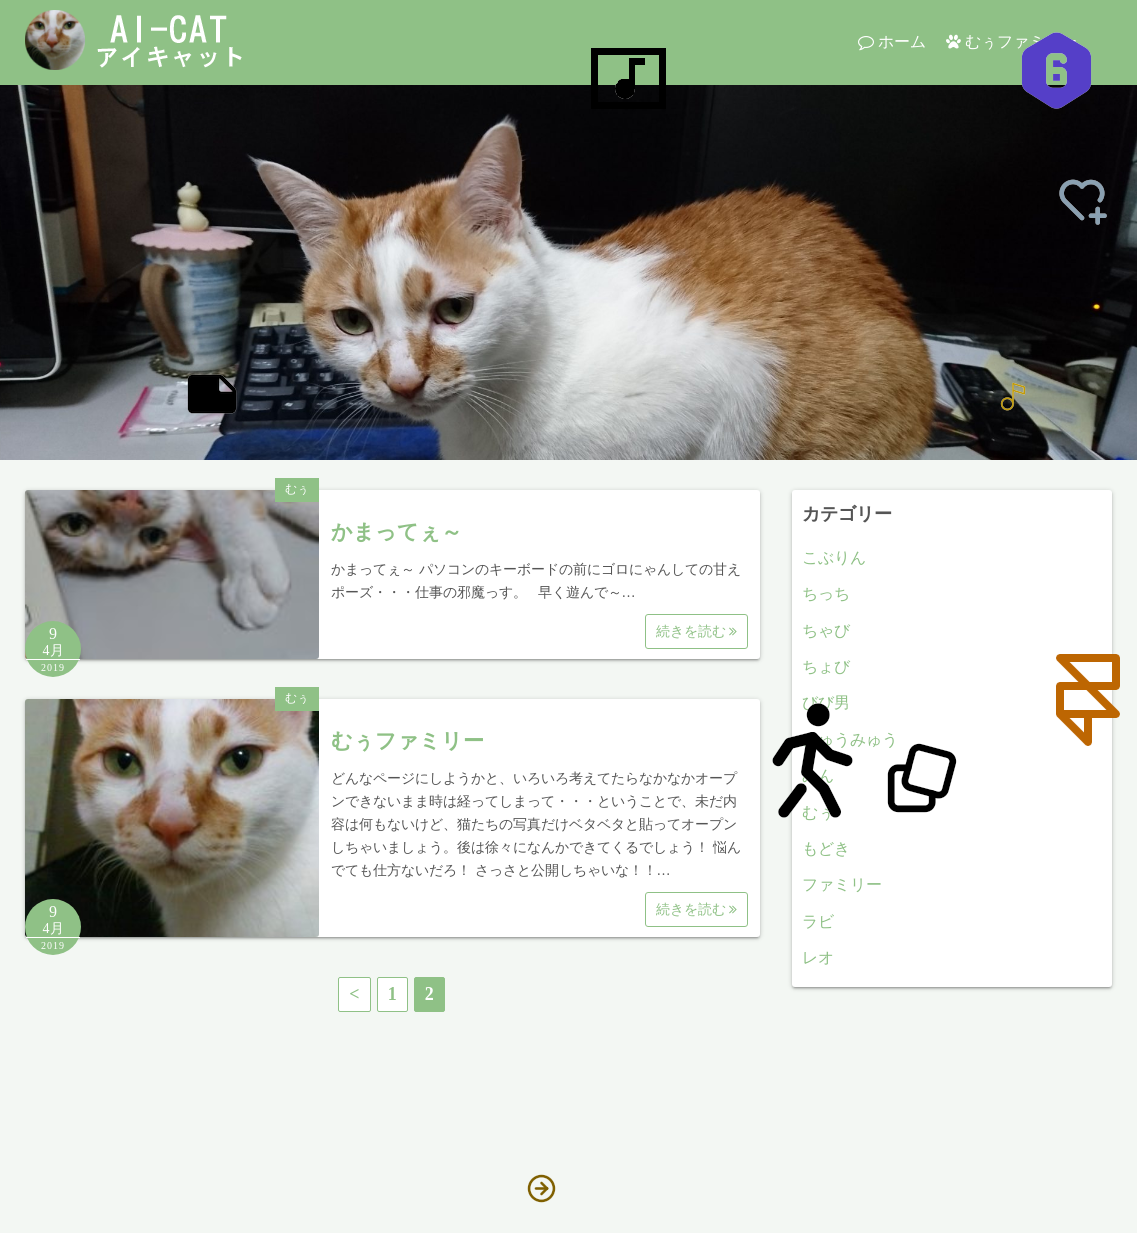 The width and height of the screenshot is (1137, 1233). I want to click on select walking as your navigation mode, so click(812, 760).